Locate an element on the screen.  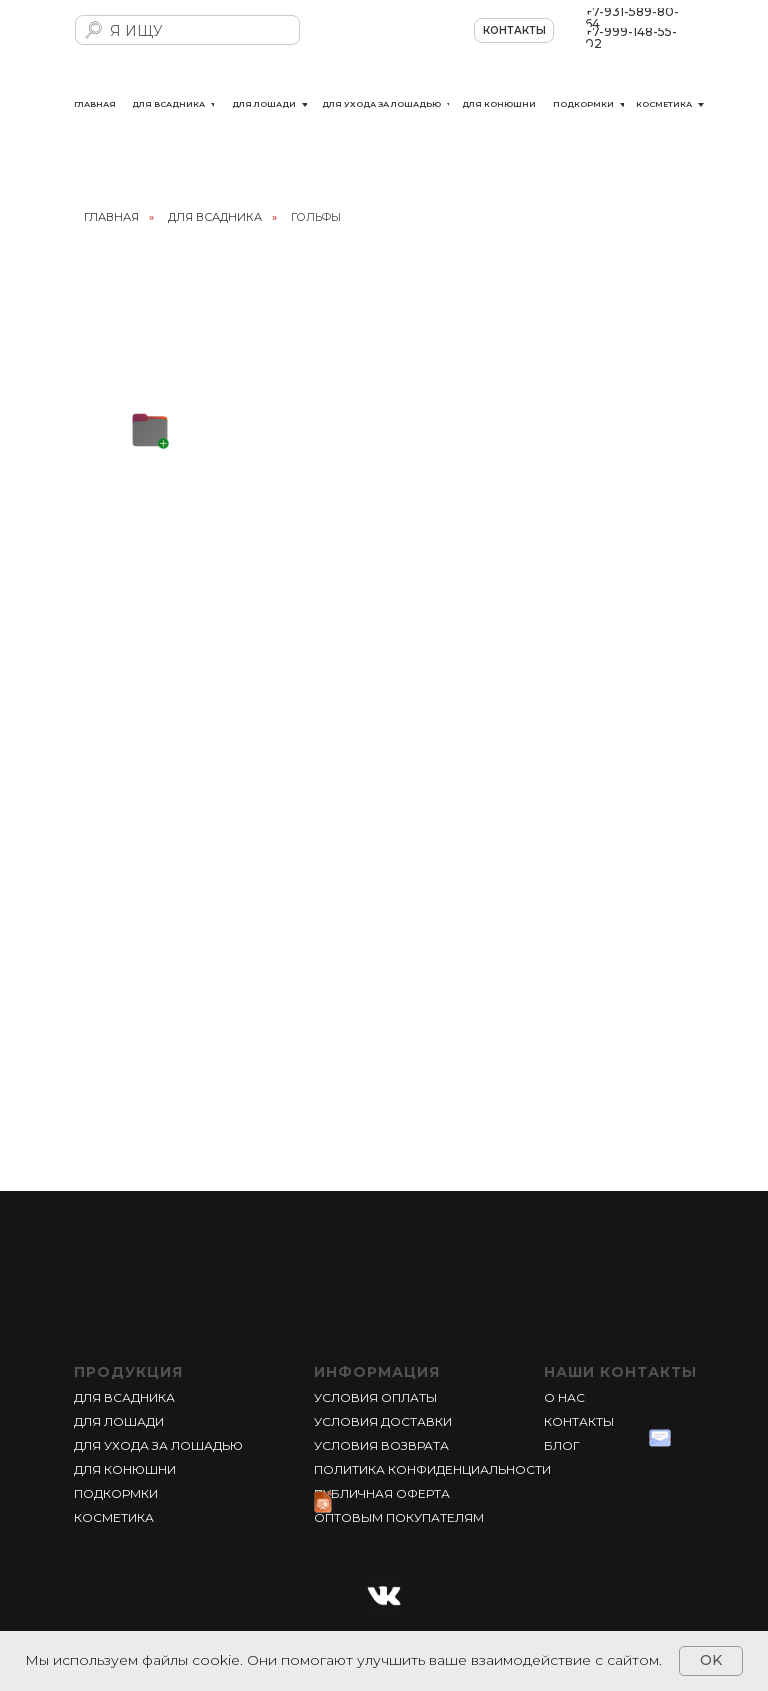
open email application is located at coordinates (660, 1438).